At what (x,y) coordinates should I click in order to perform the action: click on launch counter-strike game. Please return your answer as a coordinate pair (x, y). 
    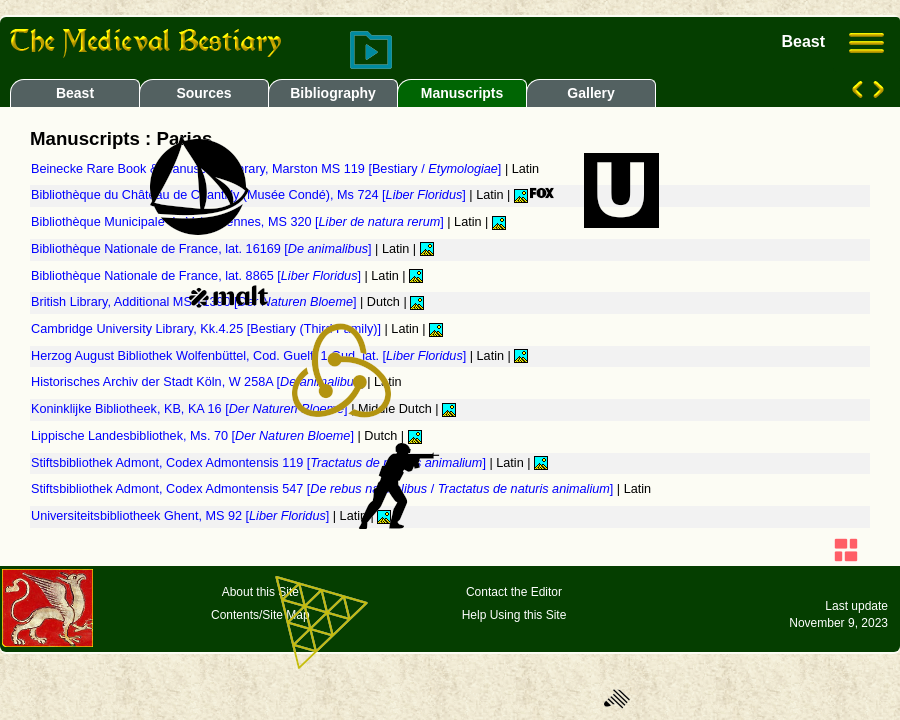
    Looking at the image, I should click on (399, 486).